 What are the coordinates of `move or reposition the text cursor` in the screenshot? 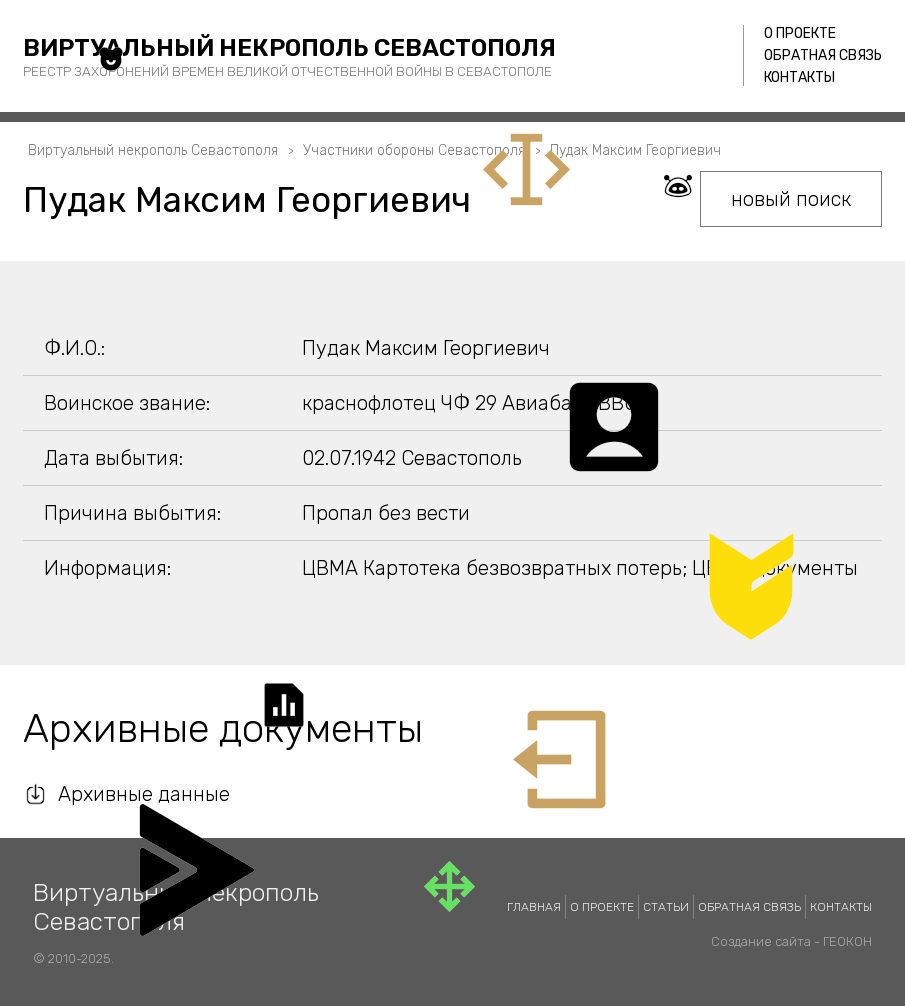 It's located at (526, 169).